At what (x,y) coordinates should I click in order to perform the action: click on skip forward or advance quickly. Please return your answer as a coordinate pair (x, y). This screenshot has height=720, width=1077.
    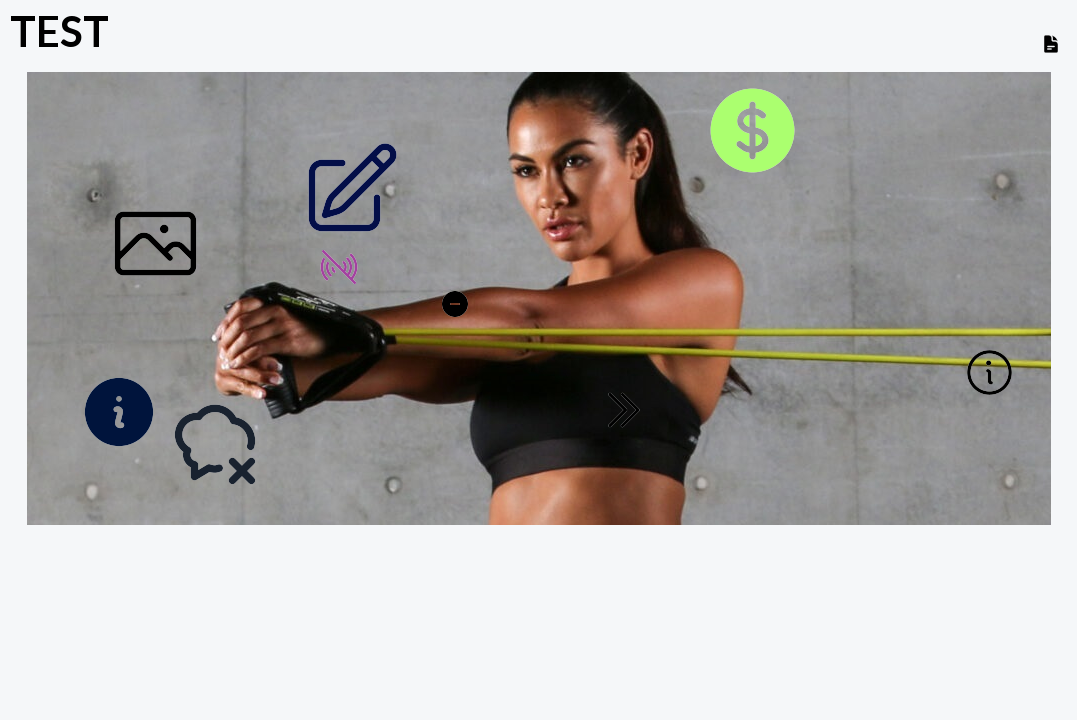
    Looking at the image, I should click on (624, 410).